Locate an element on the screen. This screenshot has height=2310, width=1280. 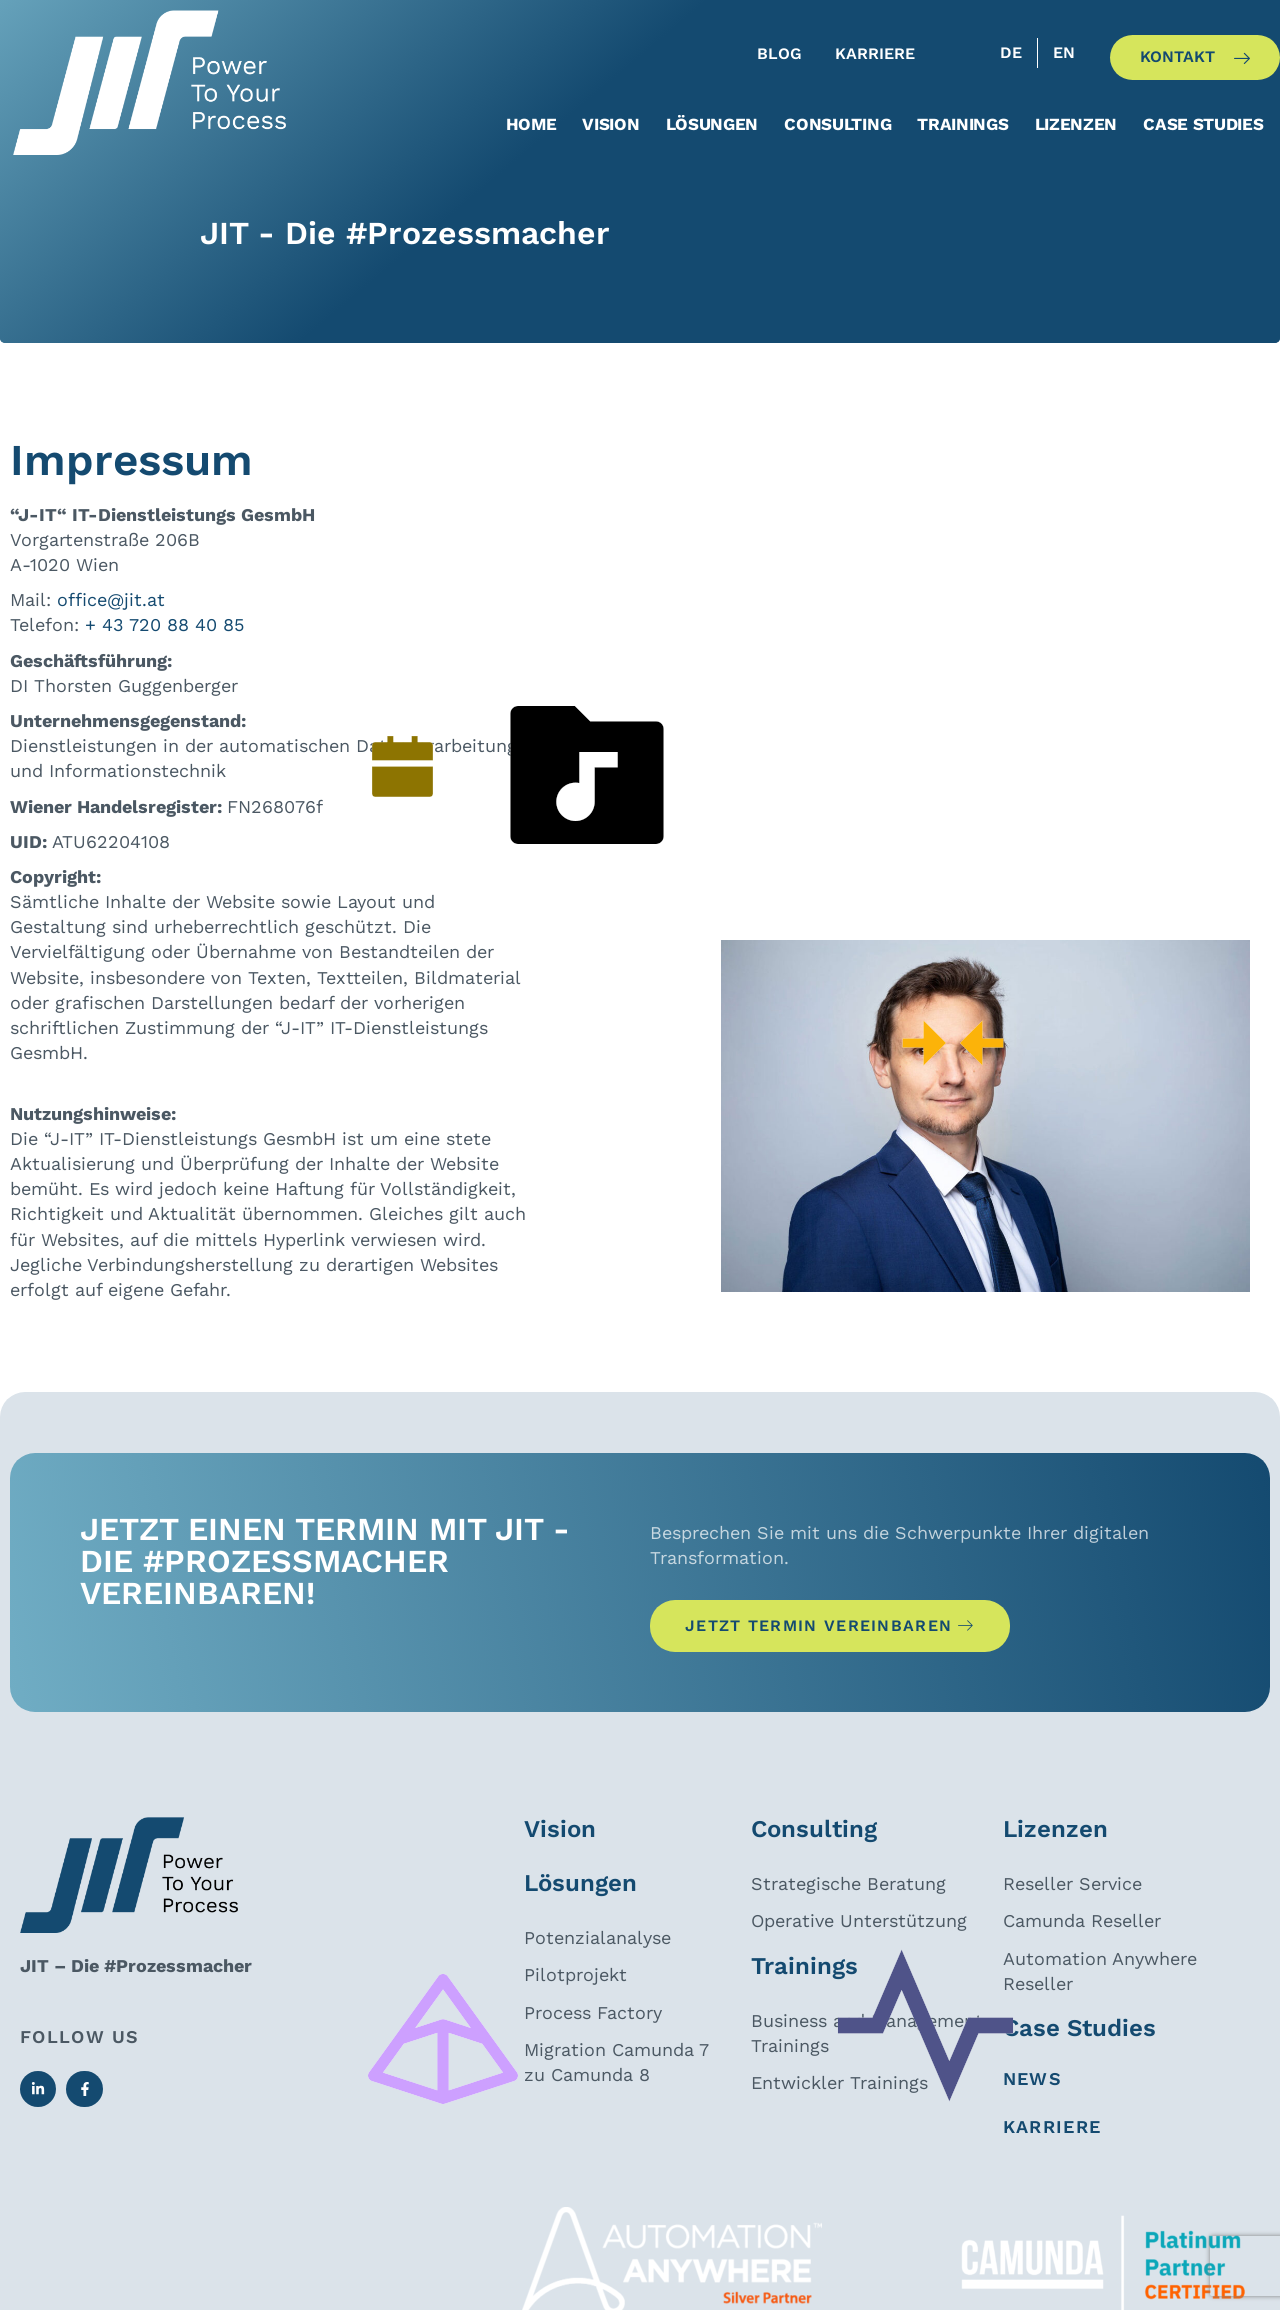
open your music folder is located at coordinates (587, 775).